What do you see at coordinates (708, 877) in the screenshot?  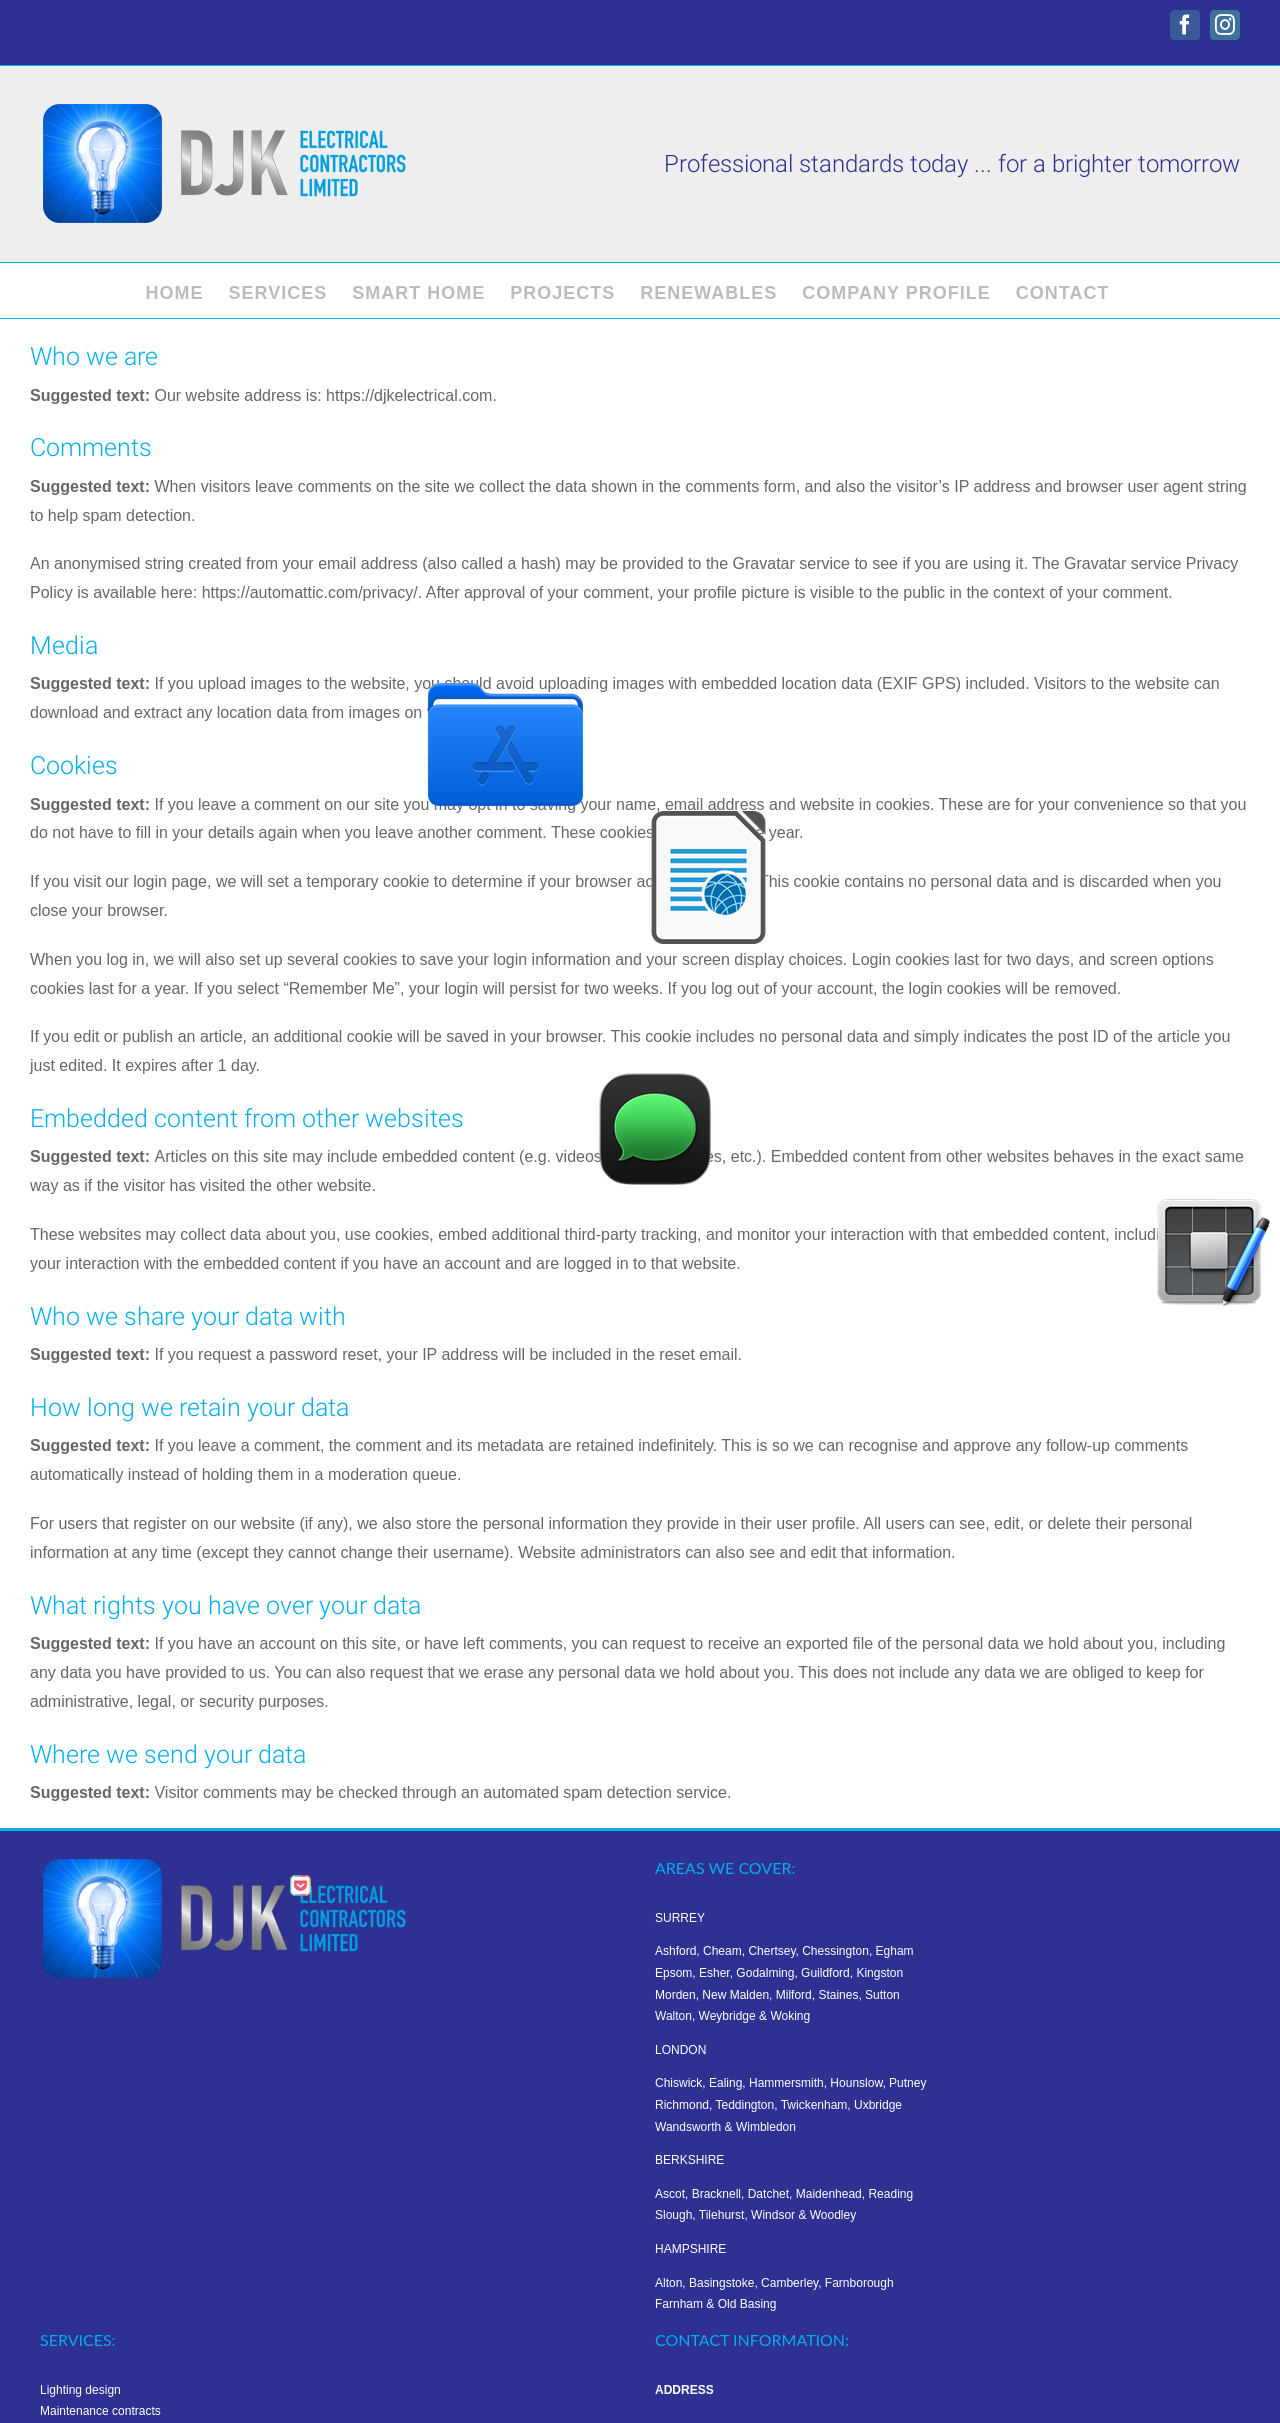 I see `a libreoffice web document file` at bounding box center [708, 877].